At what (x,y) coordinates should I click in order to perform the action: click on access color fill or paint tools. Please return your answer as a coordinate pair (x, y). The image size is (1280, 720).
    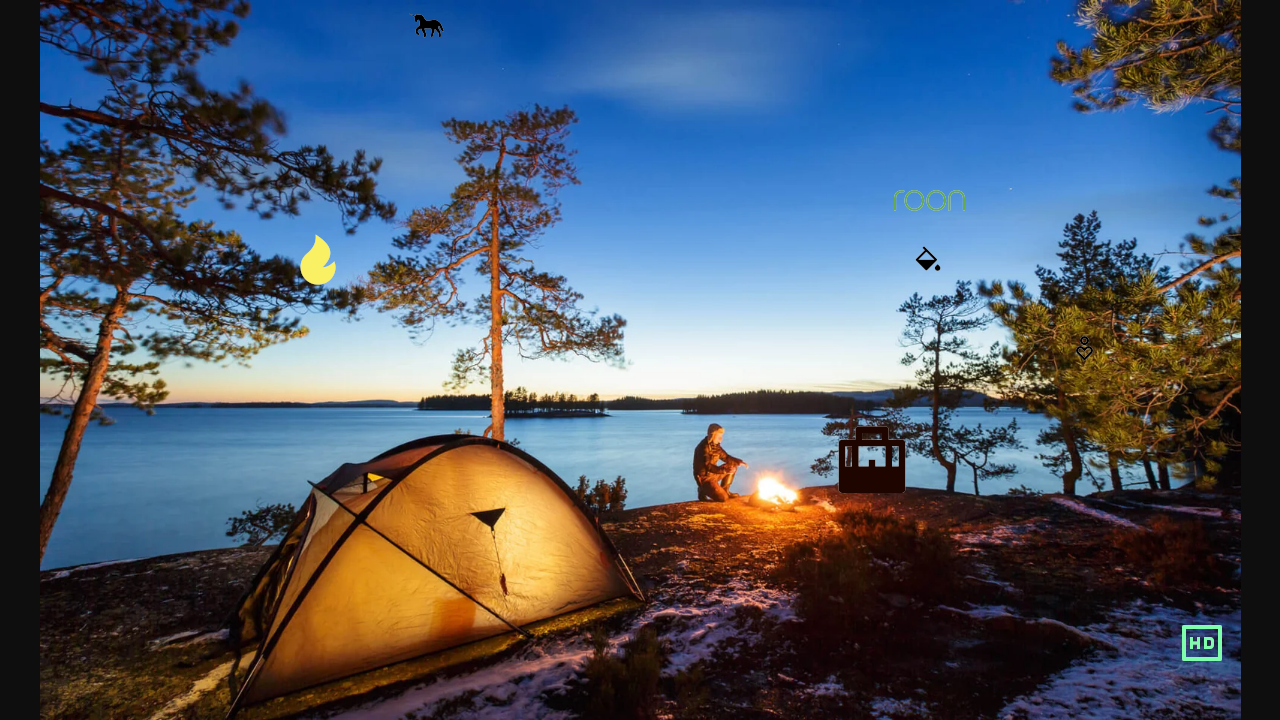
    Looking at the image, I should click on (927, 258).